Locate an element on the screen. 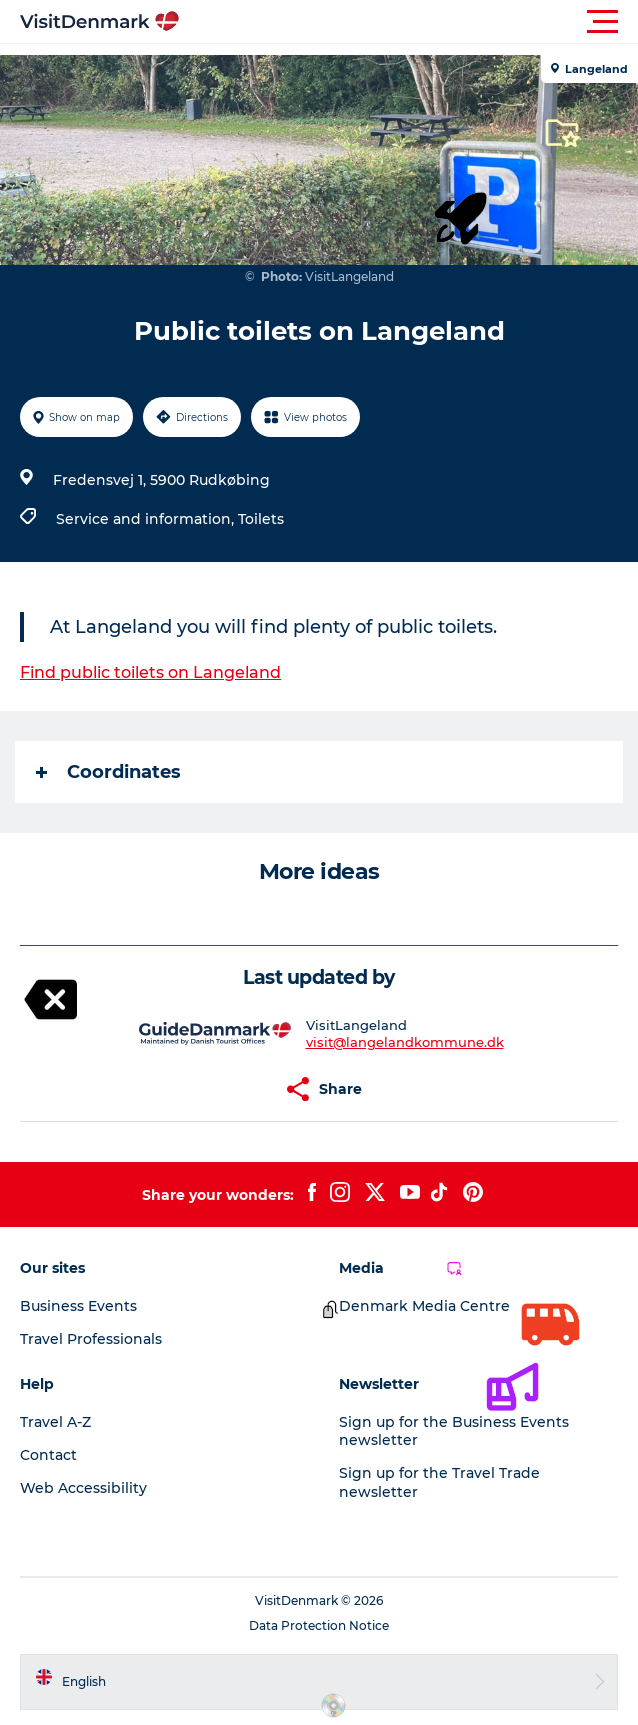 The height and width of the screenshot is (1725, 638). construction or building in progress is located at coordinates (513, 1389).